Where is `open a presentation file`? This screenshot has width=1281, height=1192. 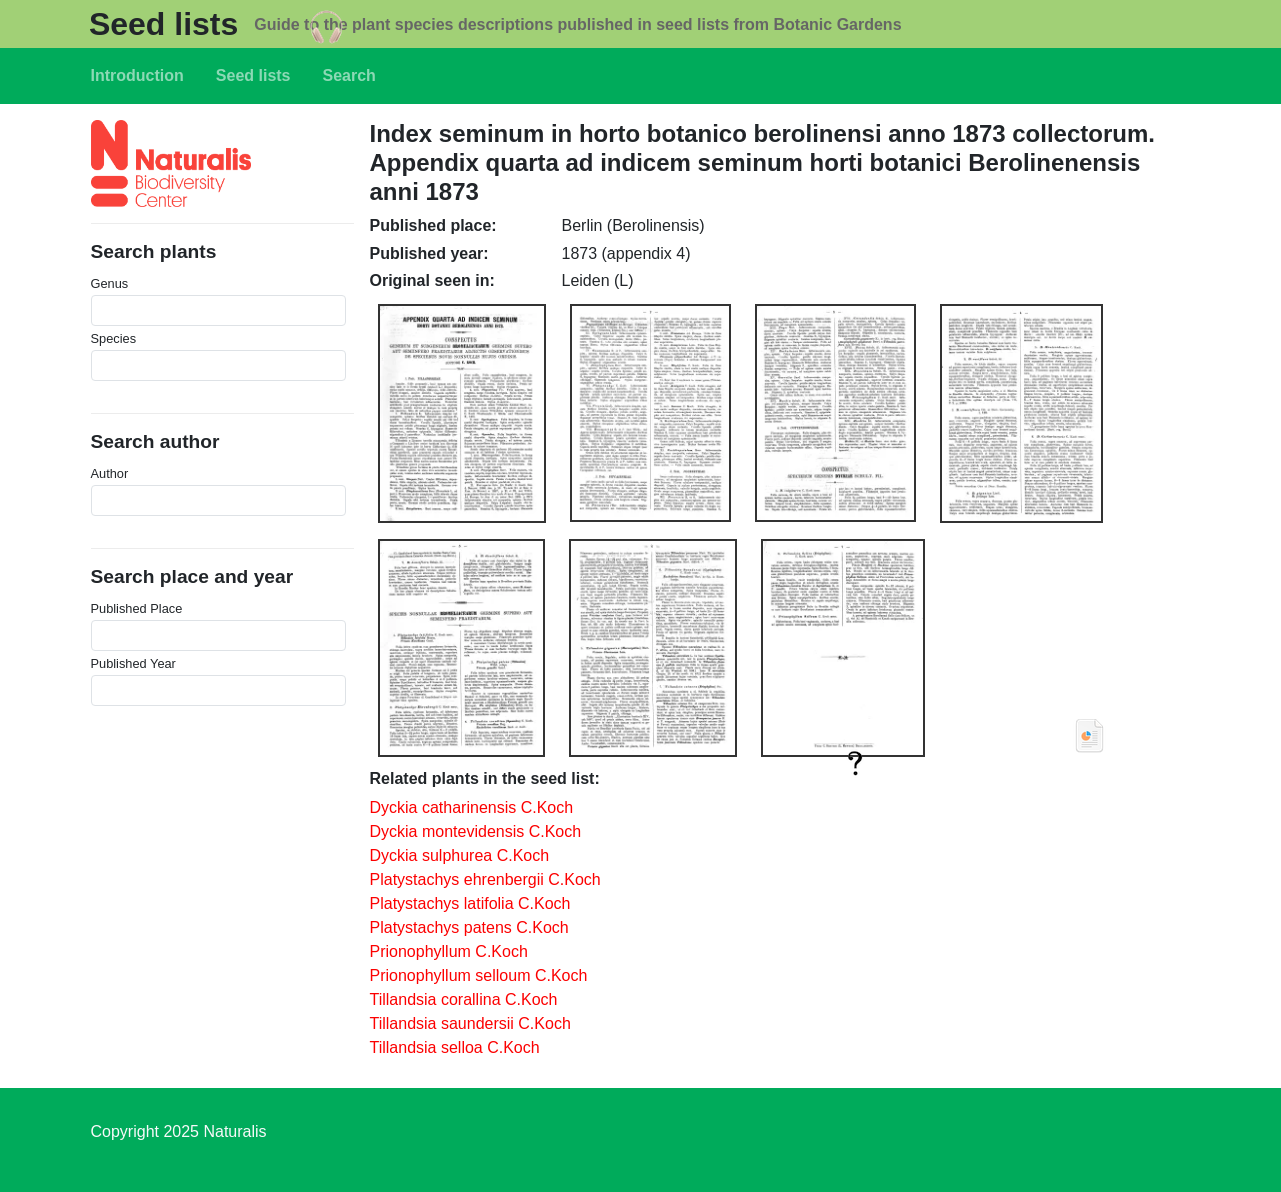 open a presentation file is located at coordinates (1089, 735).